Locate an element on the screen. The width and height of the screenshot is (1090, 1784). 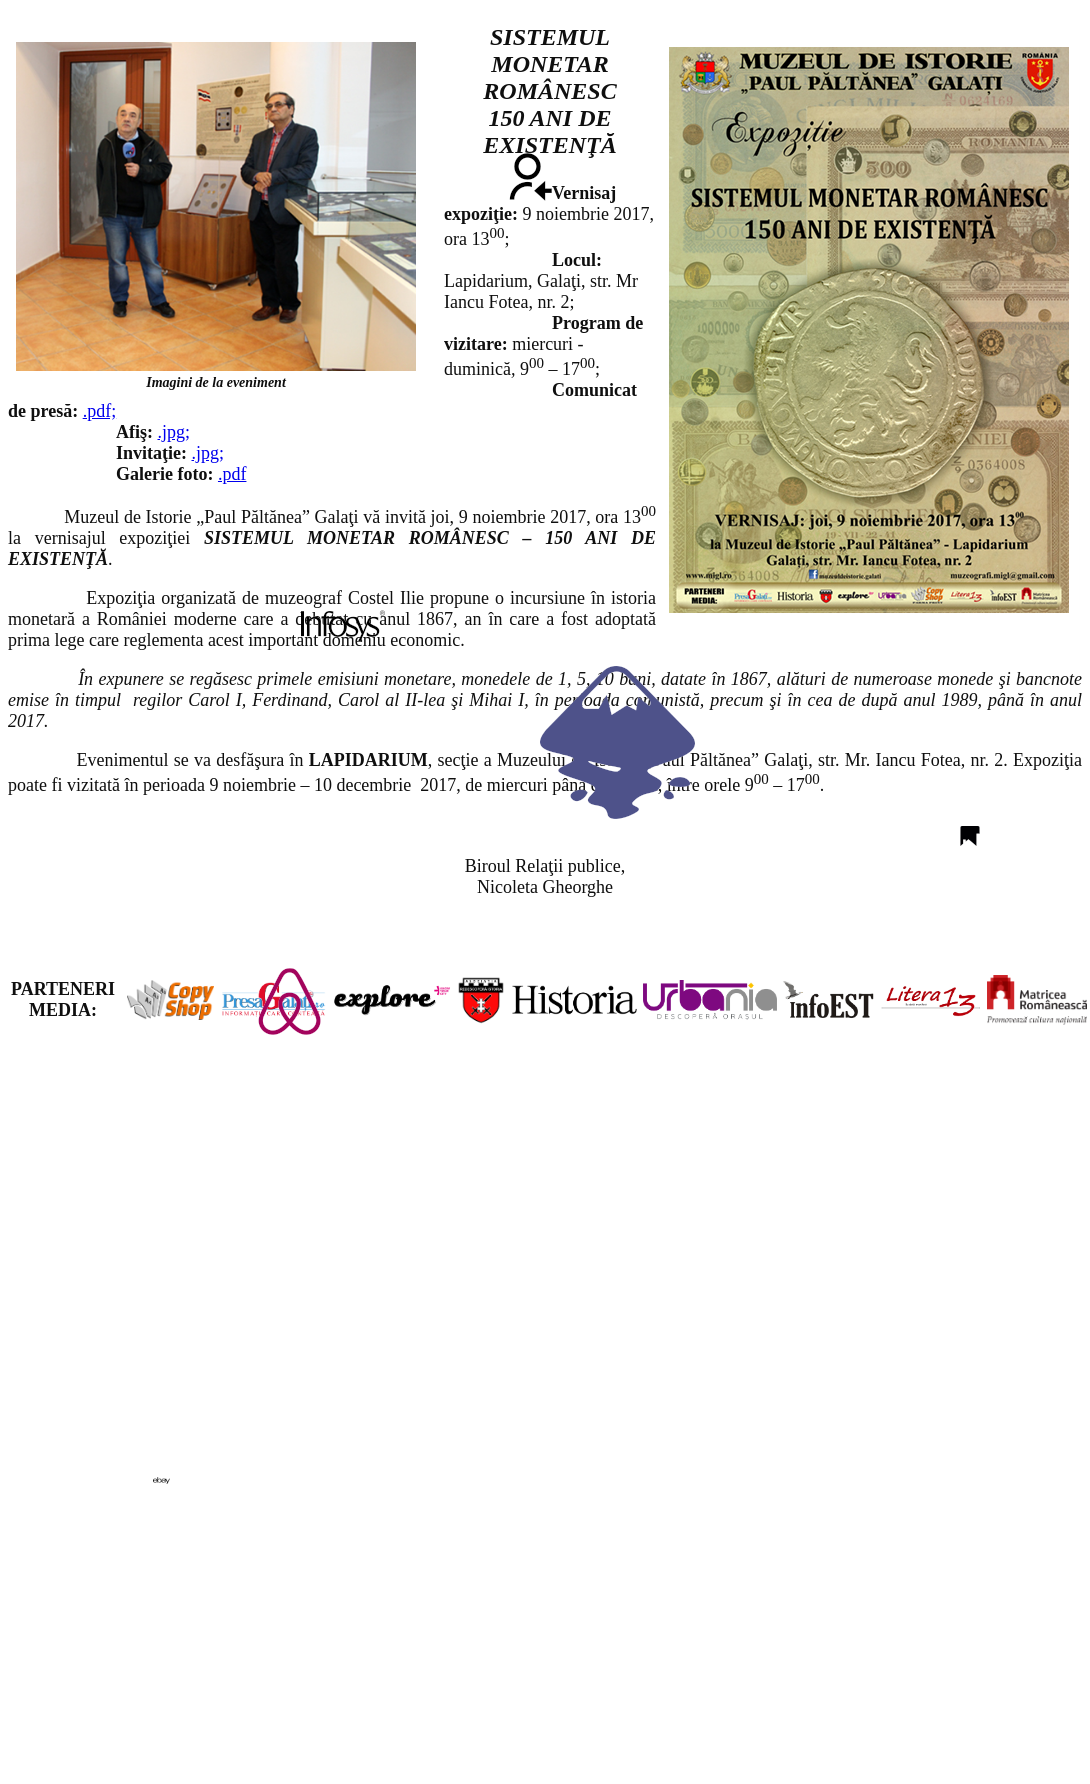
incoming user request or friend invitation is located at coordinates (527, 177).